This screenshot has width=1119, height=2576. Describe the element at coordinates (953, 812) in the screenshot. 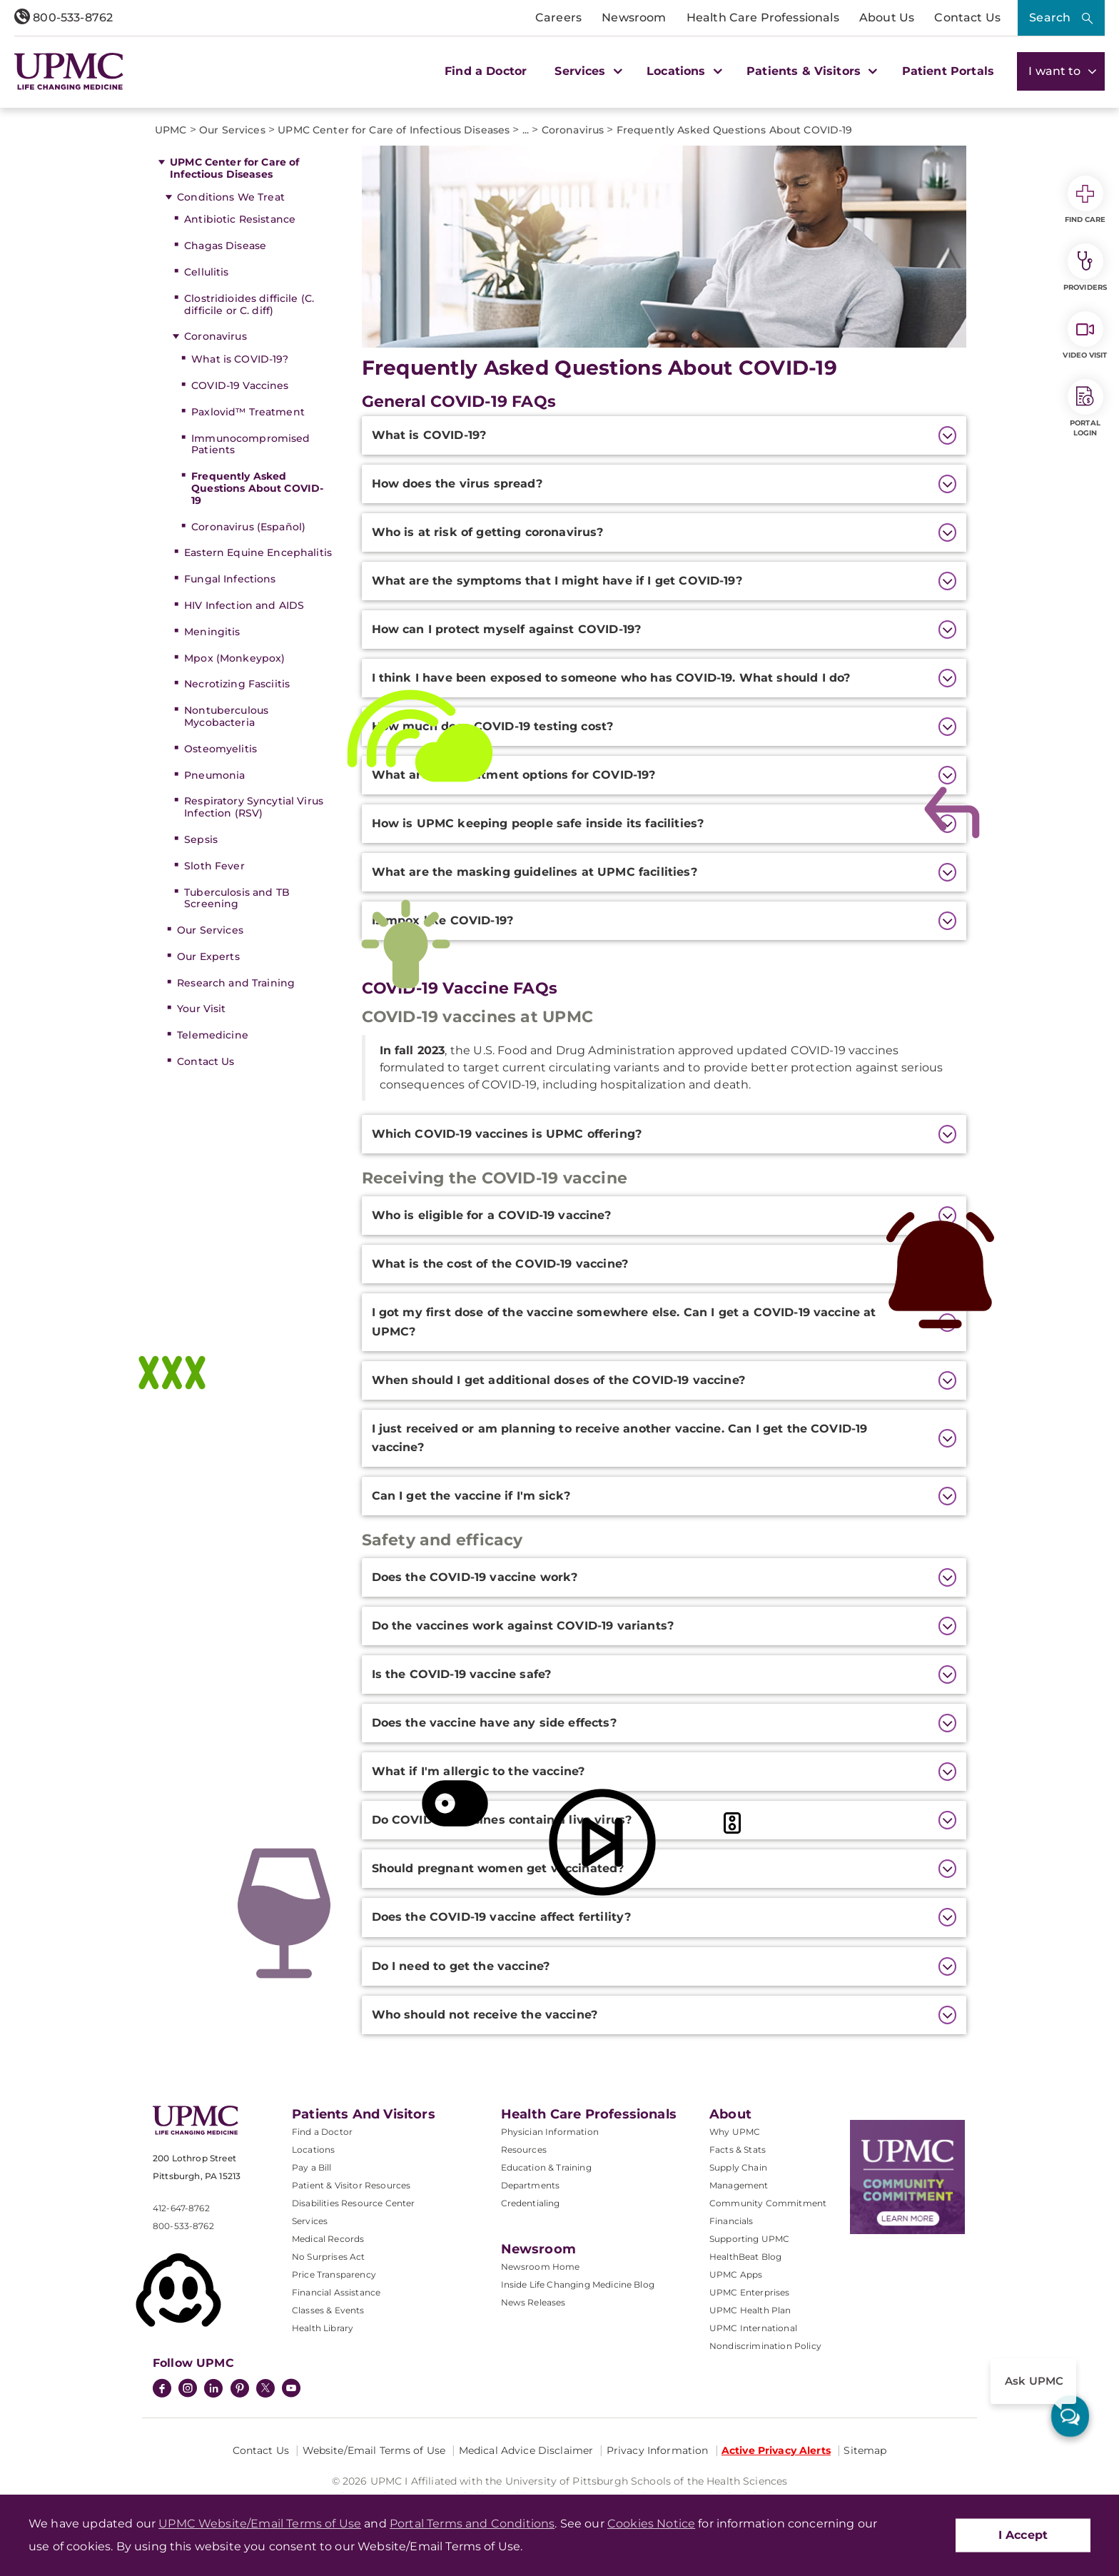

I see `go back to previous screen` at that location.